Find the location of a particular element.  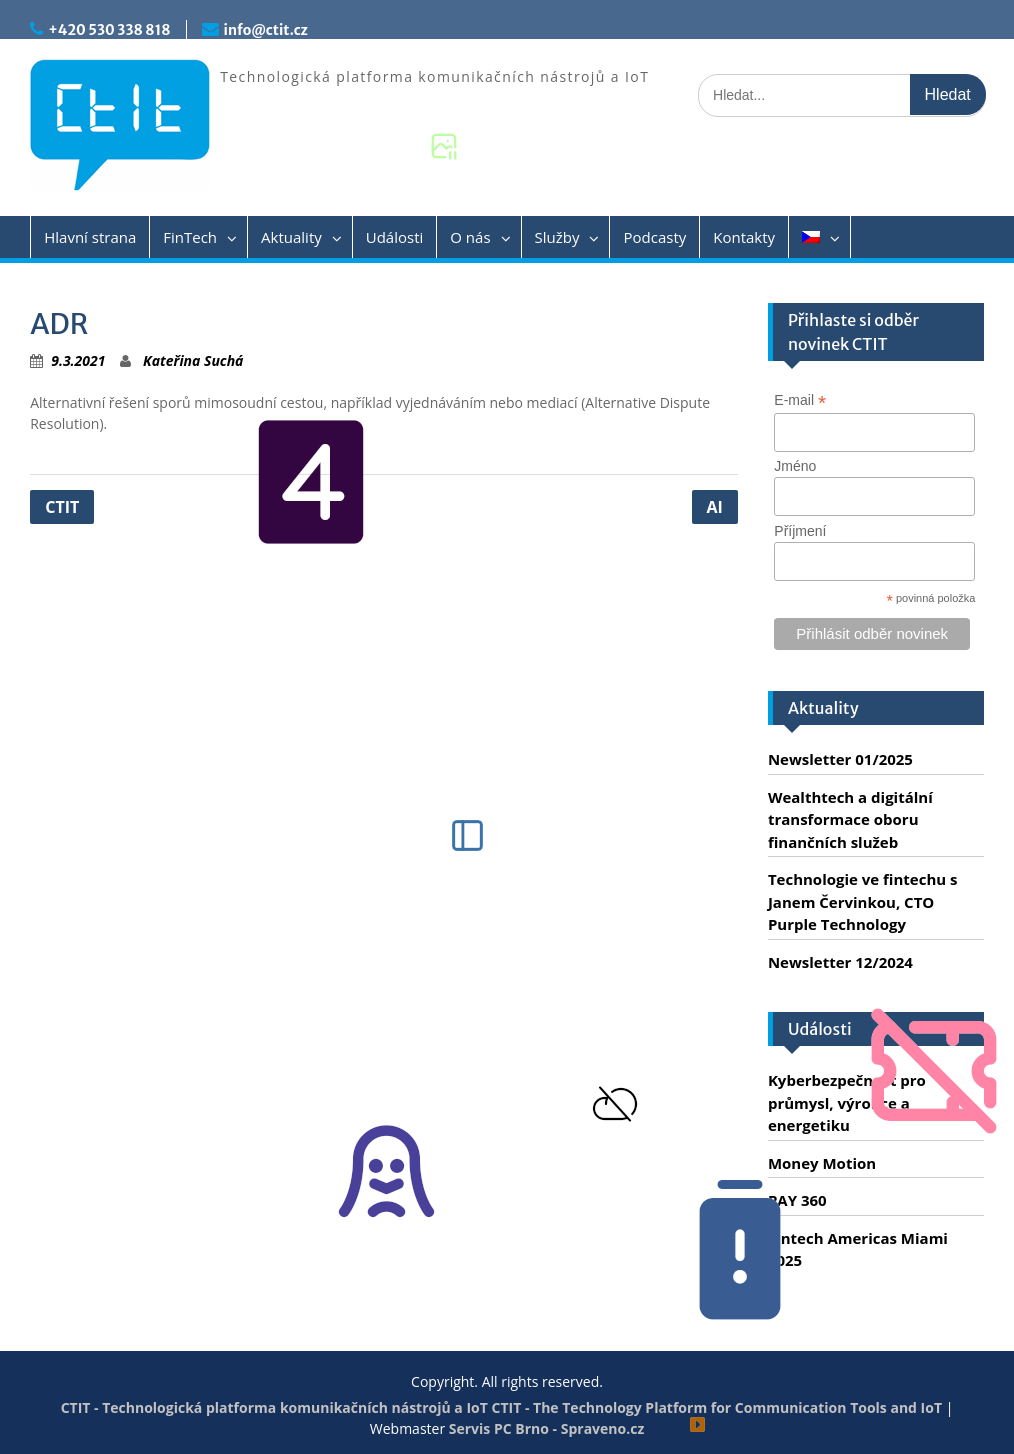

indicates linux operating system compatibility is located at coordinates (386, 1176).